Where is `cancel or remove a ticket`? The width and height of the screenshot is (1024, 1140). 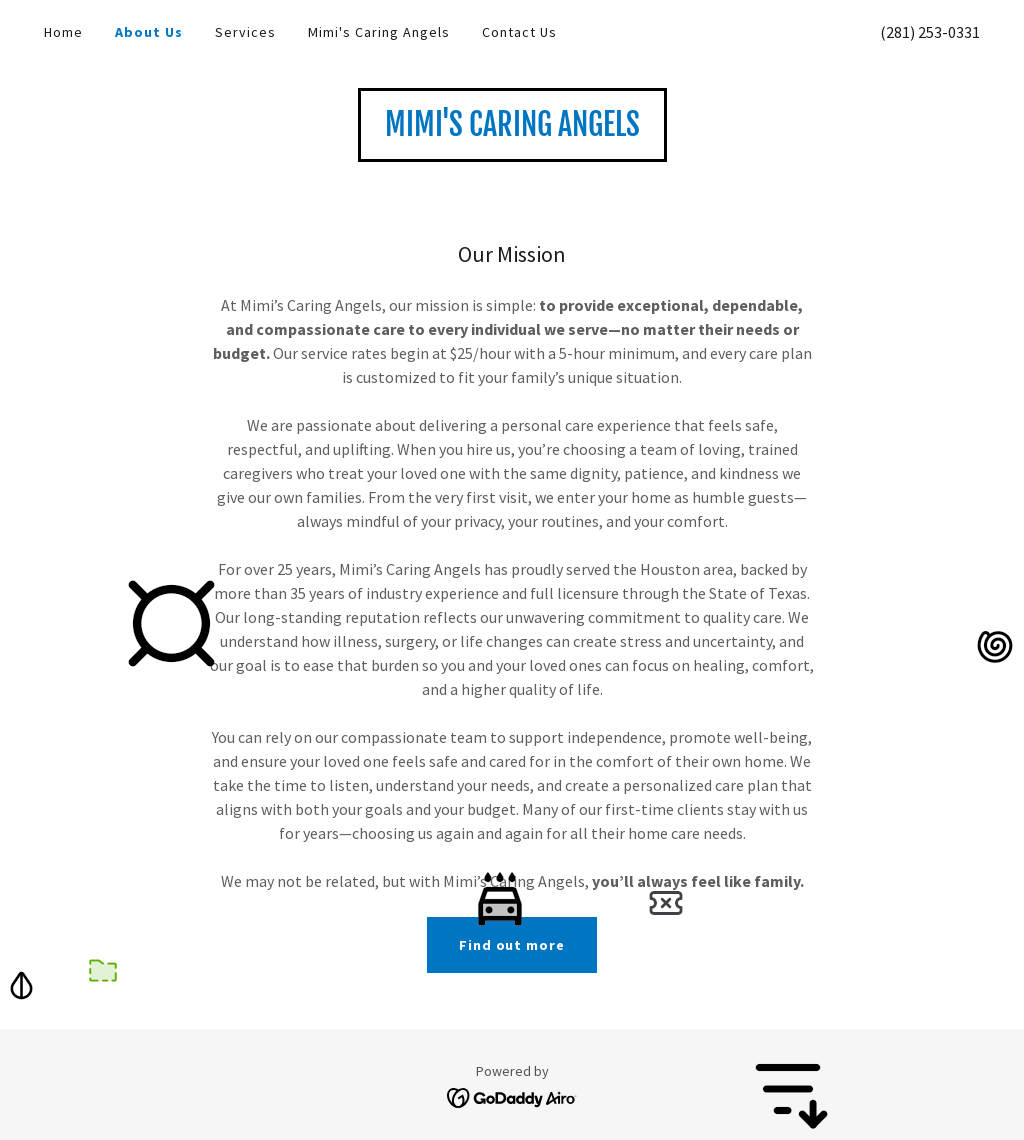
cancel or remove a ticket is located at coordinates (666, 903).